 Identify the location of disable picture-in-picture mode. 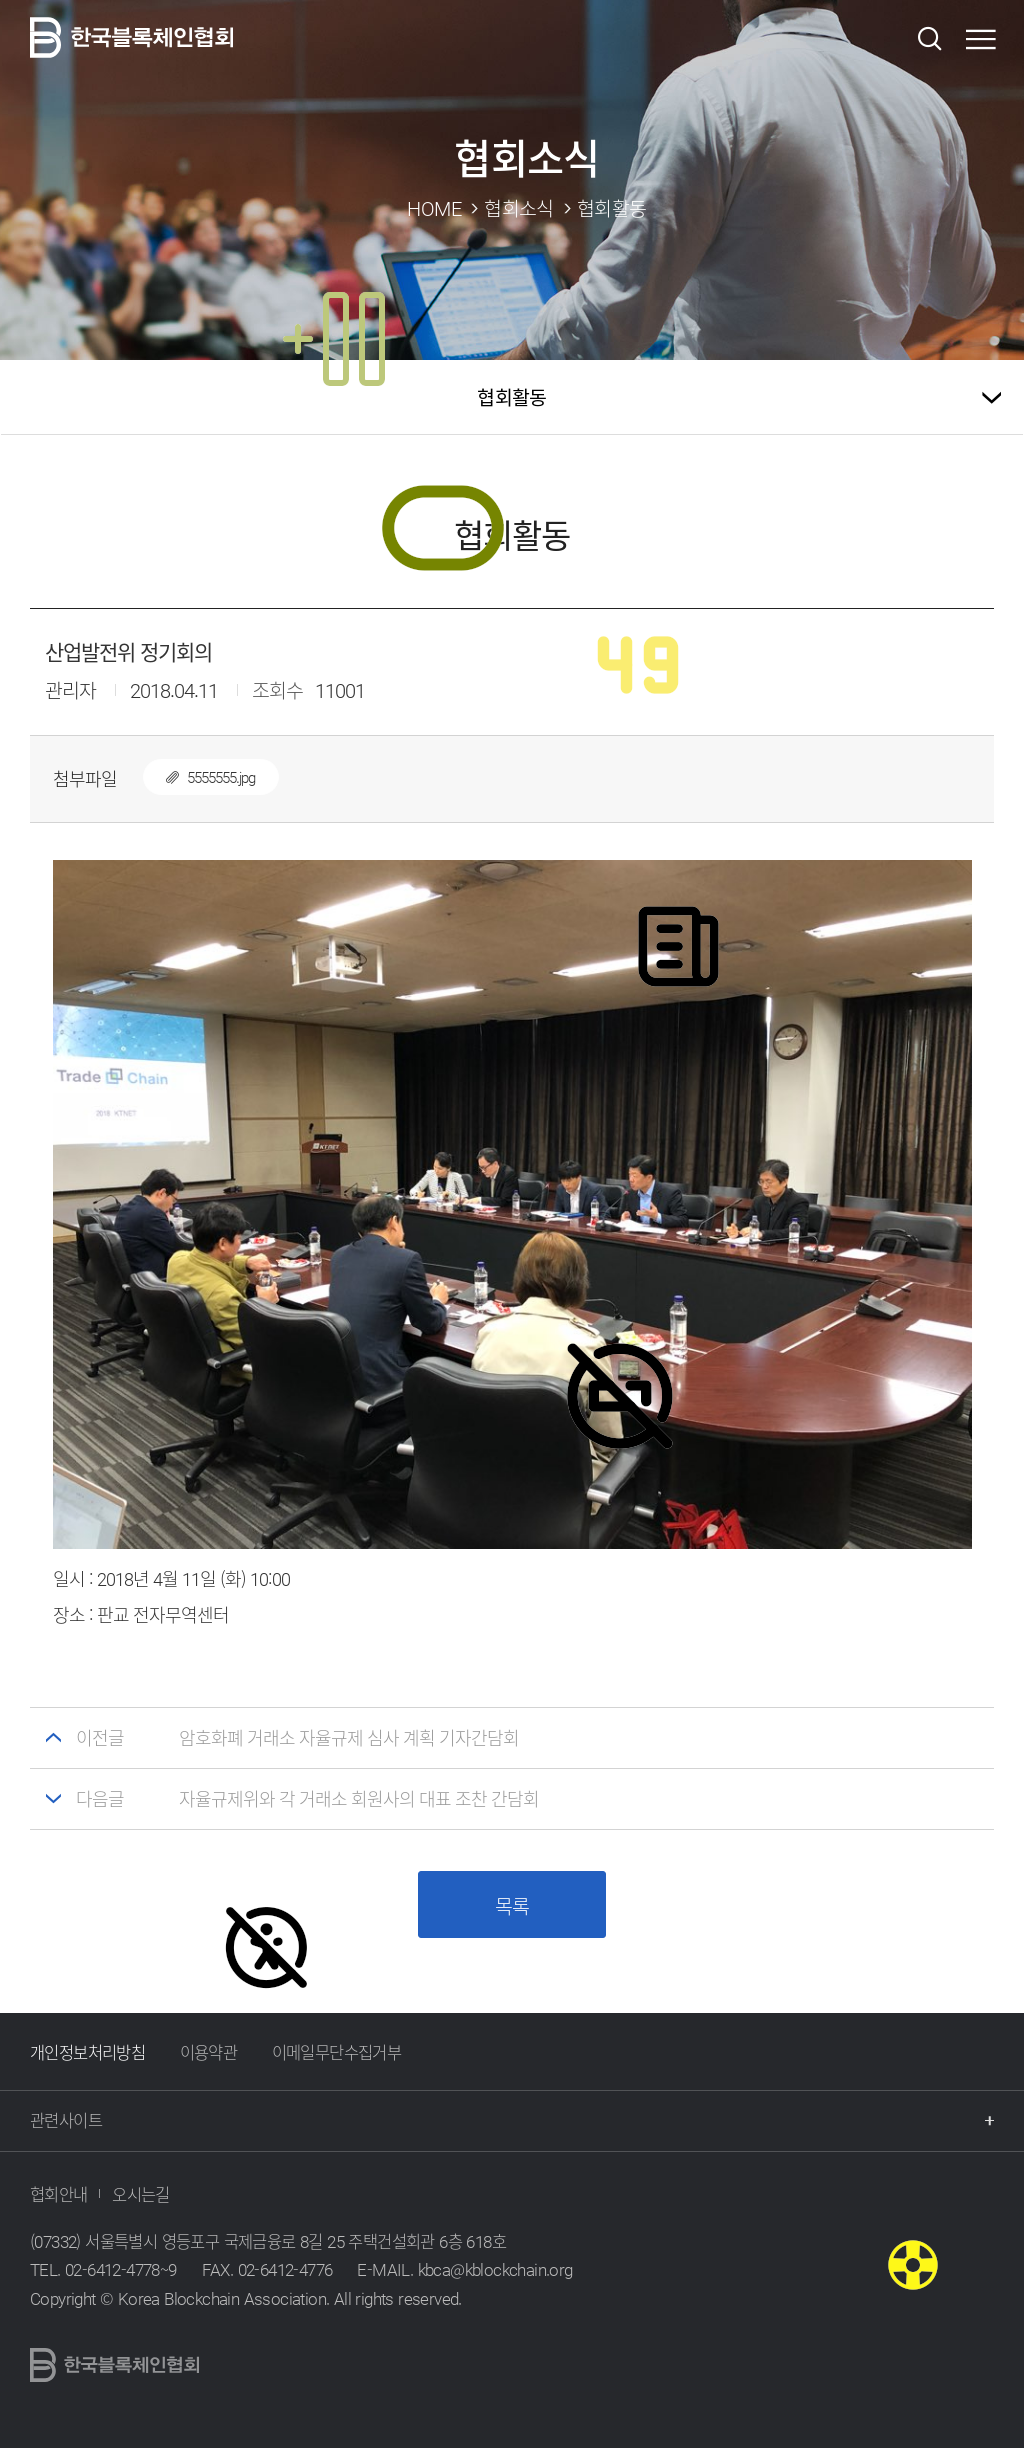
(620, 1396).